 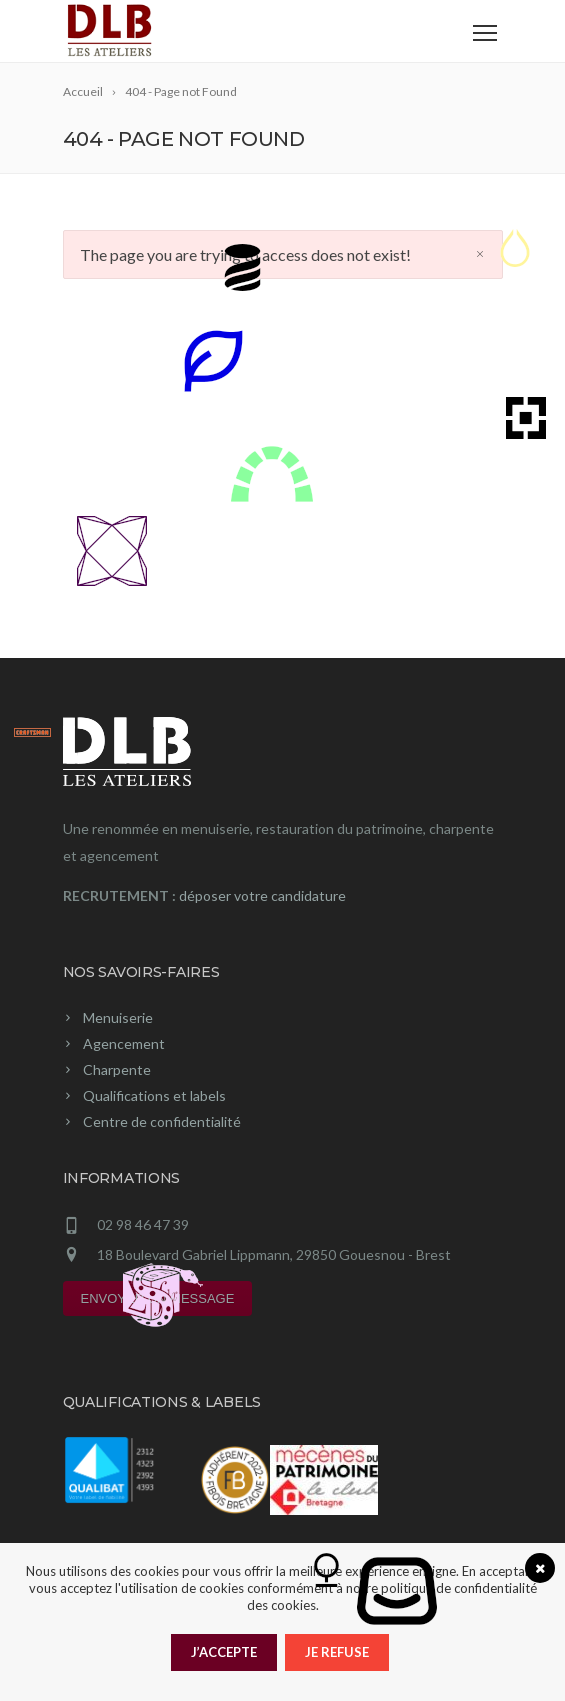 What do you see at coordinates (515, 248) in the screenshot?
I see `hyprland window manager logo` at bounding box center [515, 248].